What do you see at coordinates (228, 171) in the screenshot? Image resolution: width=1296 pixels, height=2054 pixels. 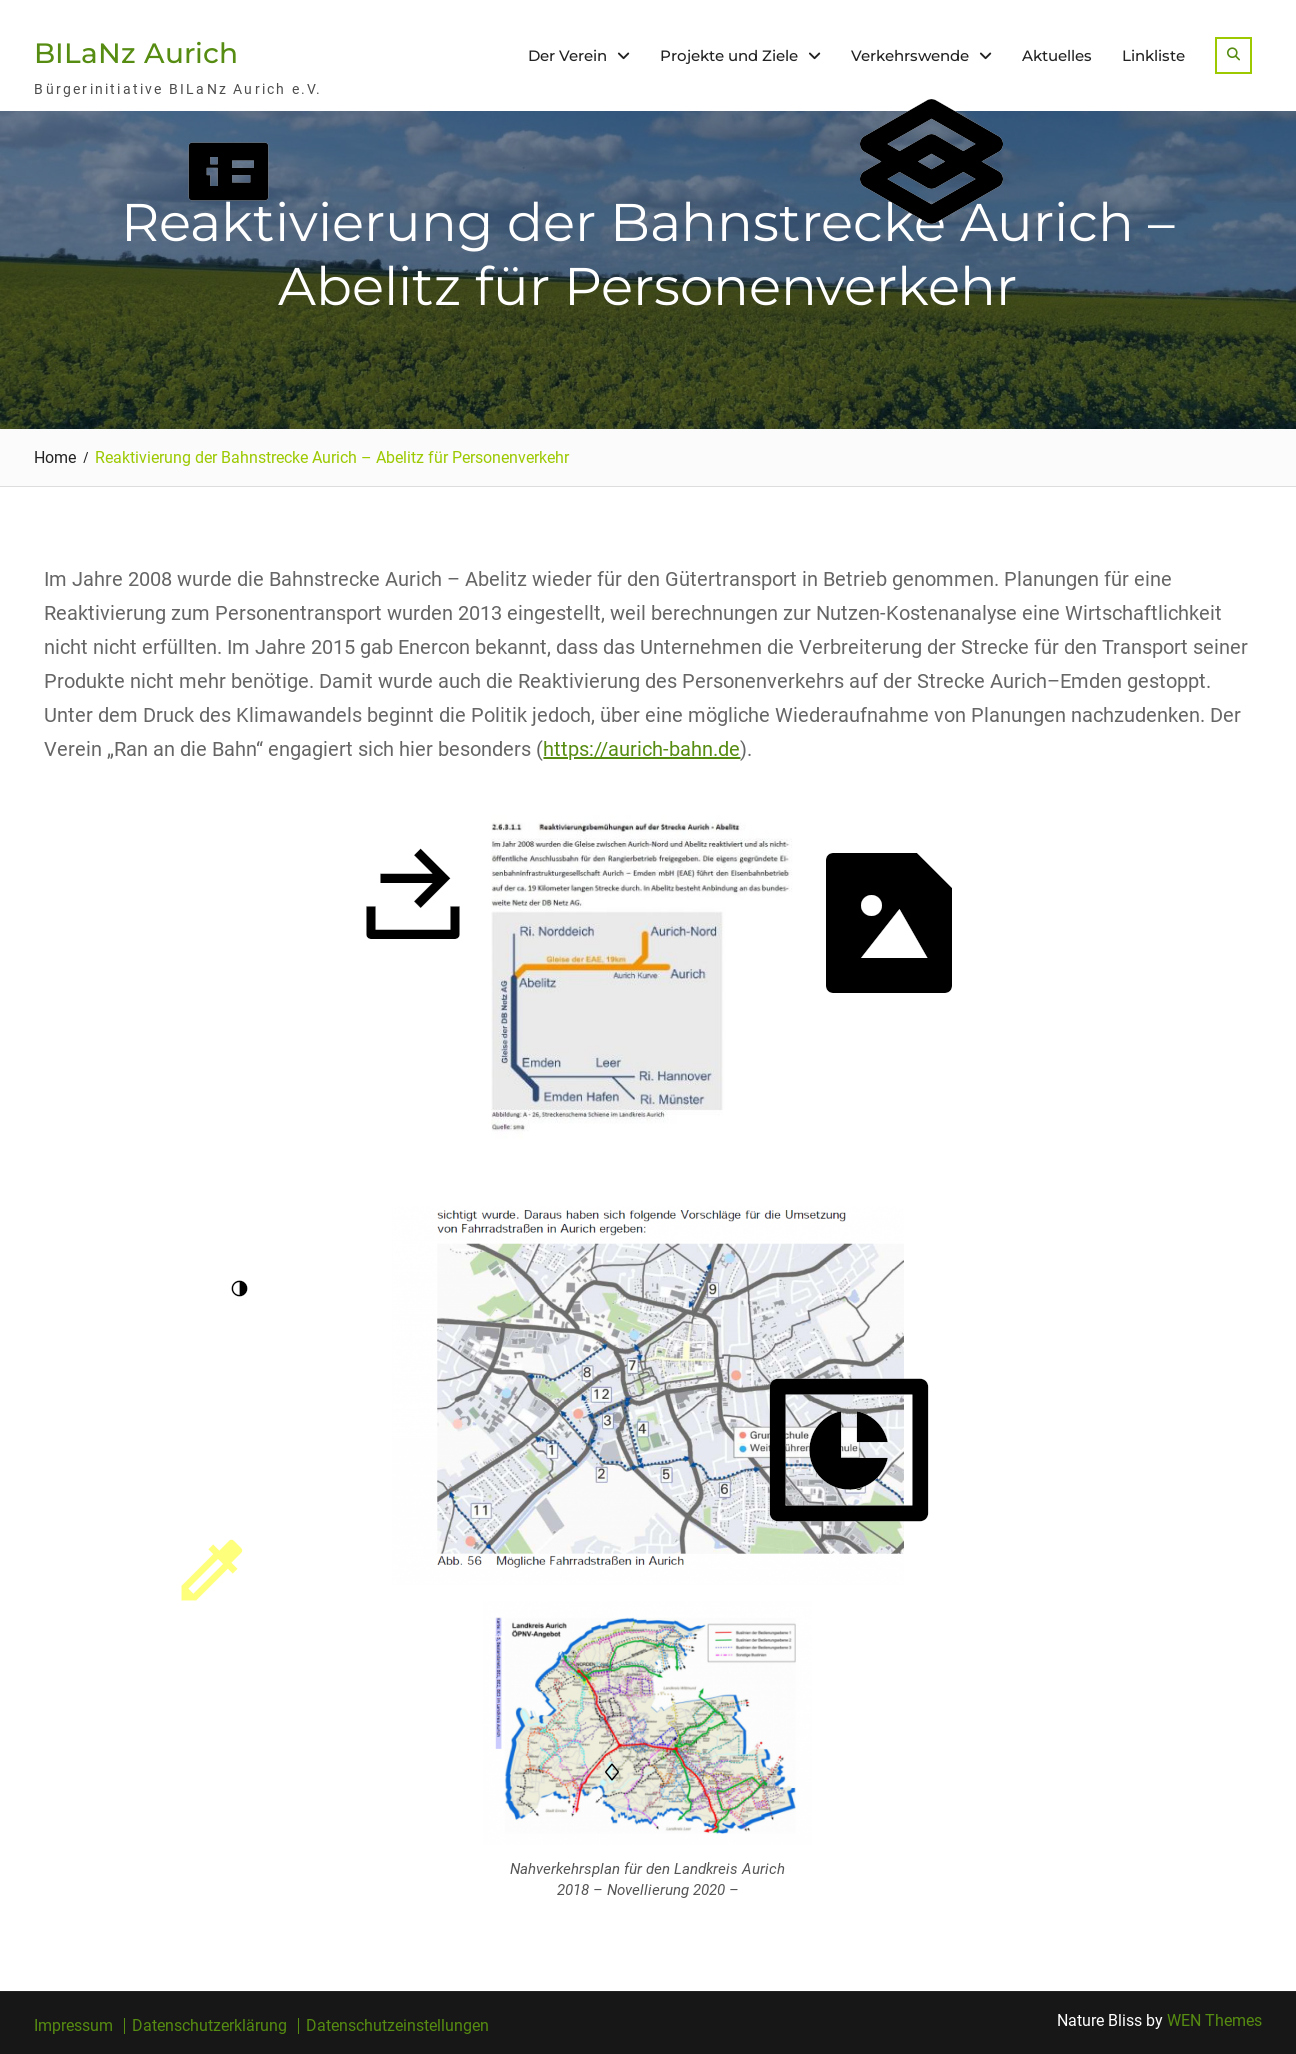 I see `view contact or business card details` at bounding box center [228, 171].